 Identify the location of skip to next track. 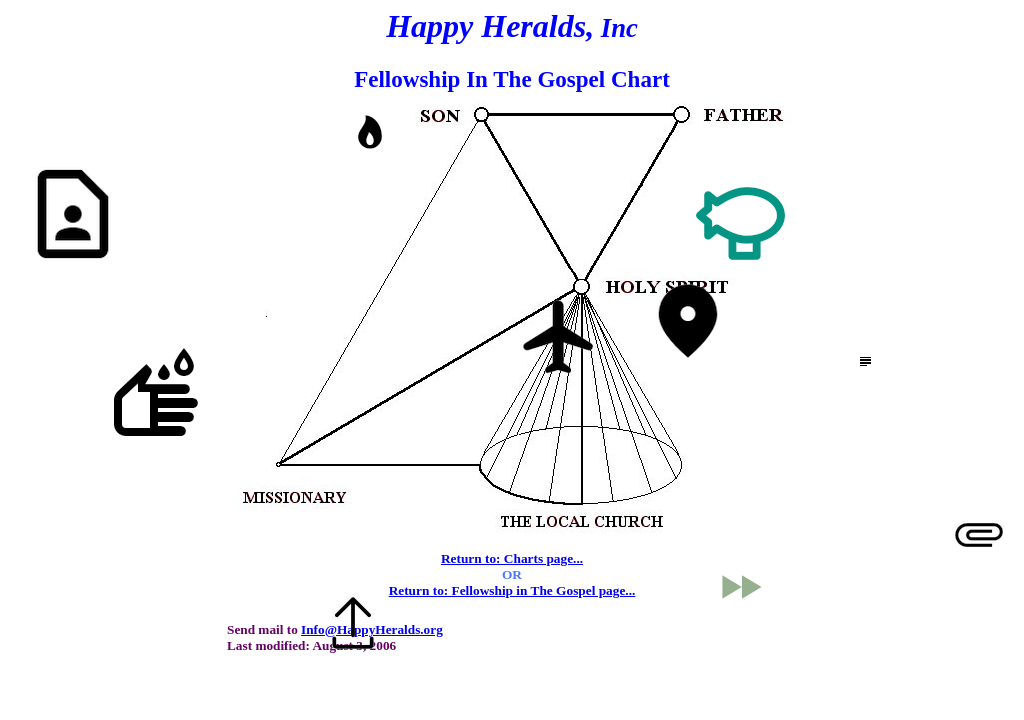
(742, 587).